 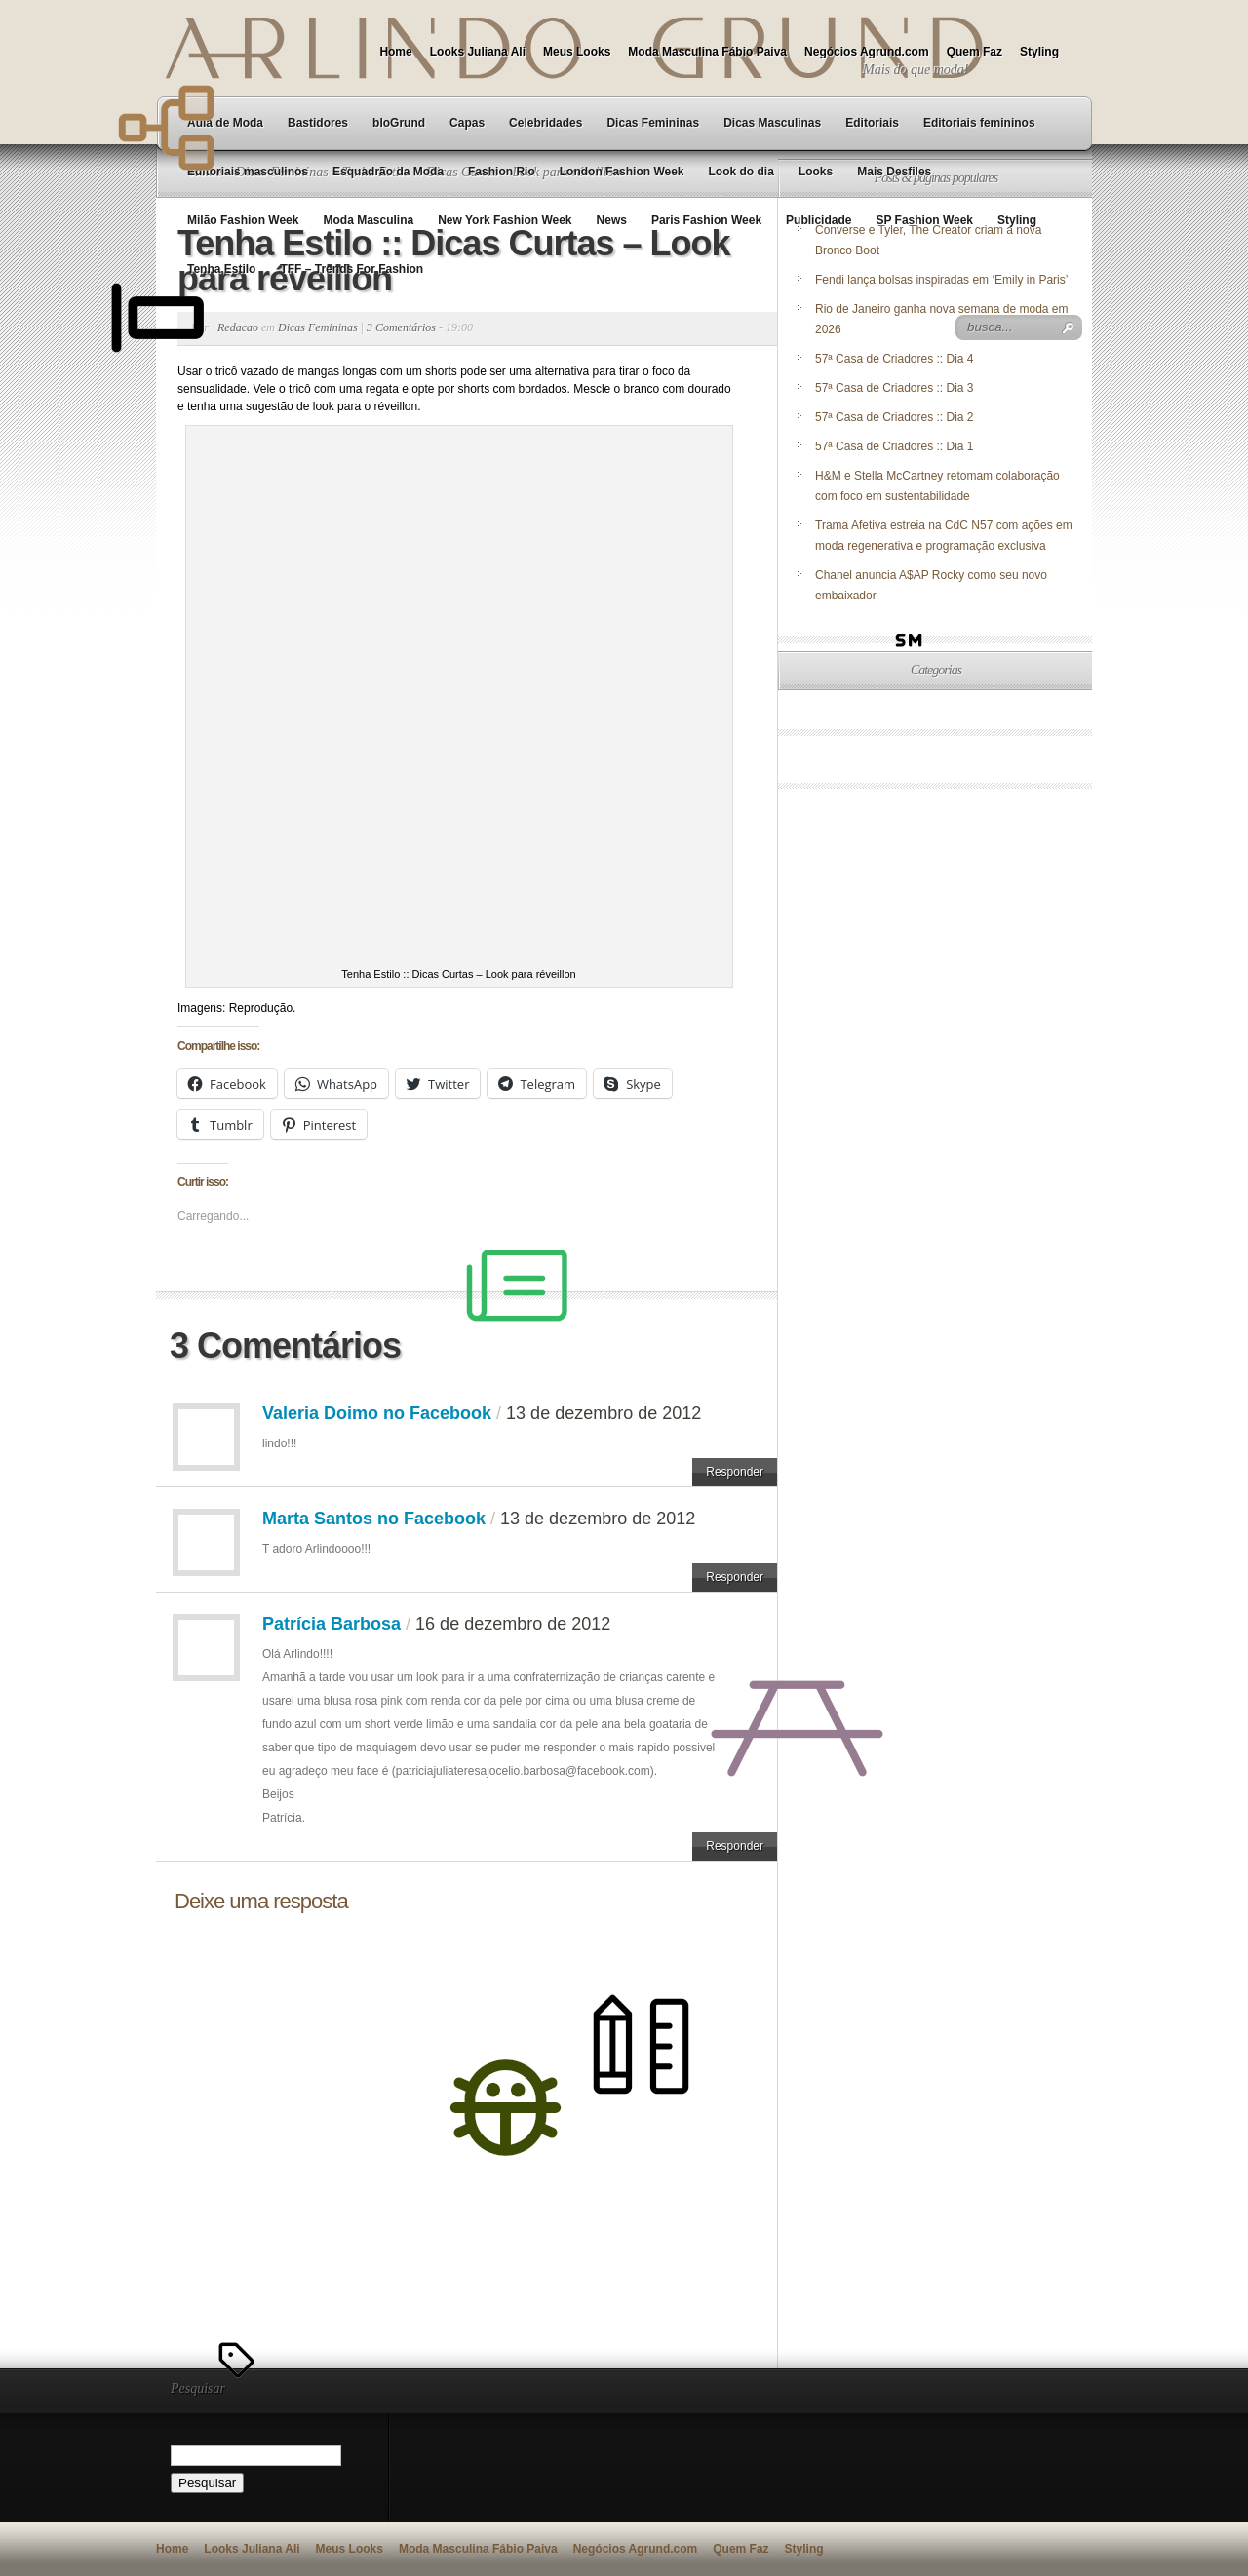 I want to click on access design or editing tools, so click(x=641, y=2046).